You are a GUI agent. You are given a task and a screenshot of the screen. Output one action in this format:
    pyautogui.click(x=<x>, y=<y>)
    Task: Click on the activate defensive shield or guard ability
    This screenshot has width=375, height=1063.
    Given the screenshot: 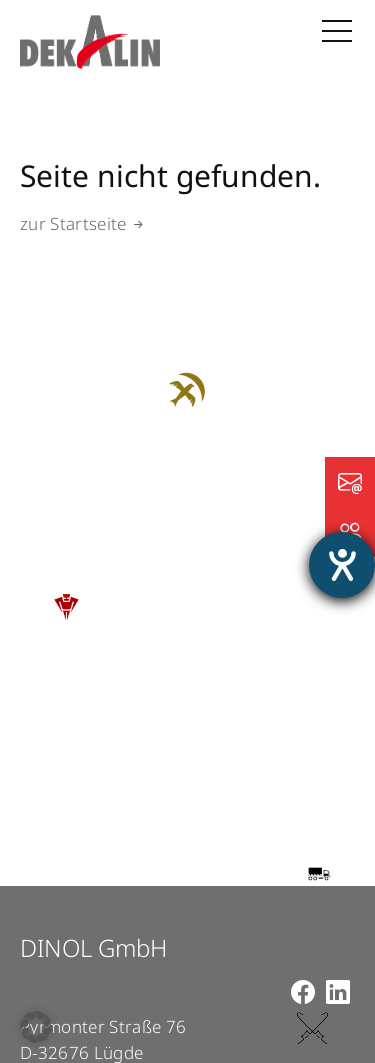 What is the action you would take?
    pyautogui.click(x=66, y=607)
    